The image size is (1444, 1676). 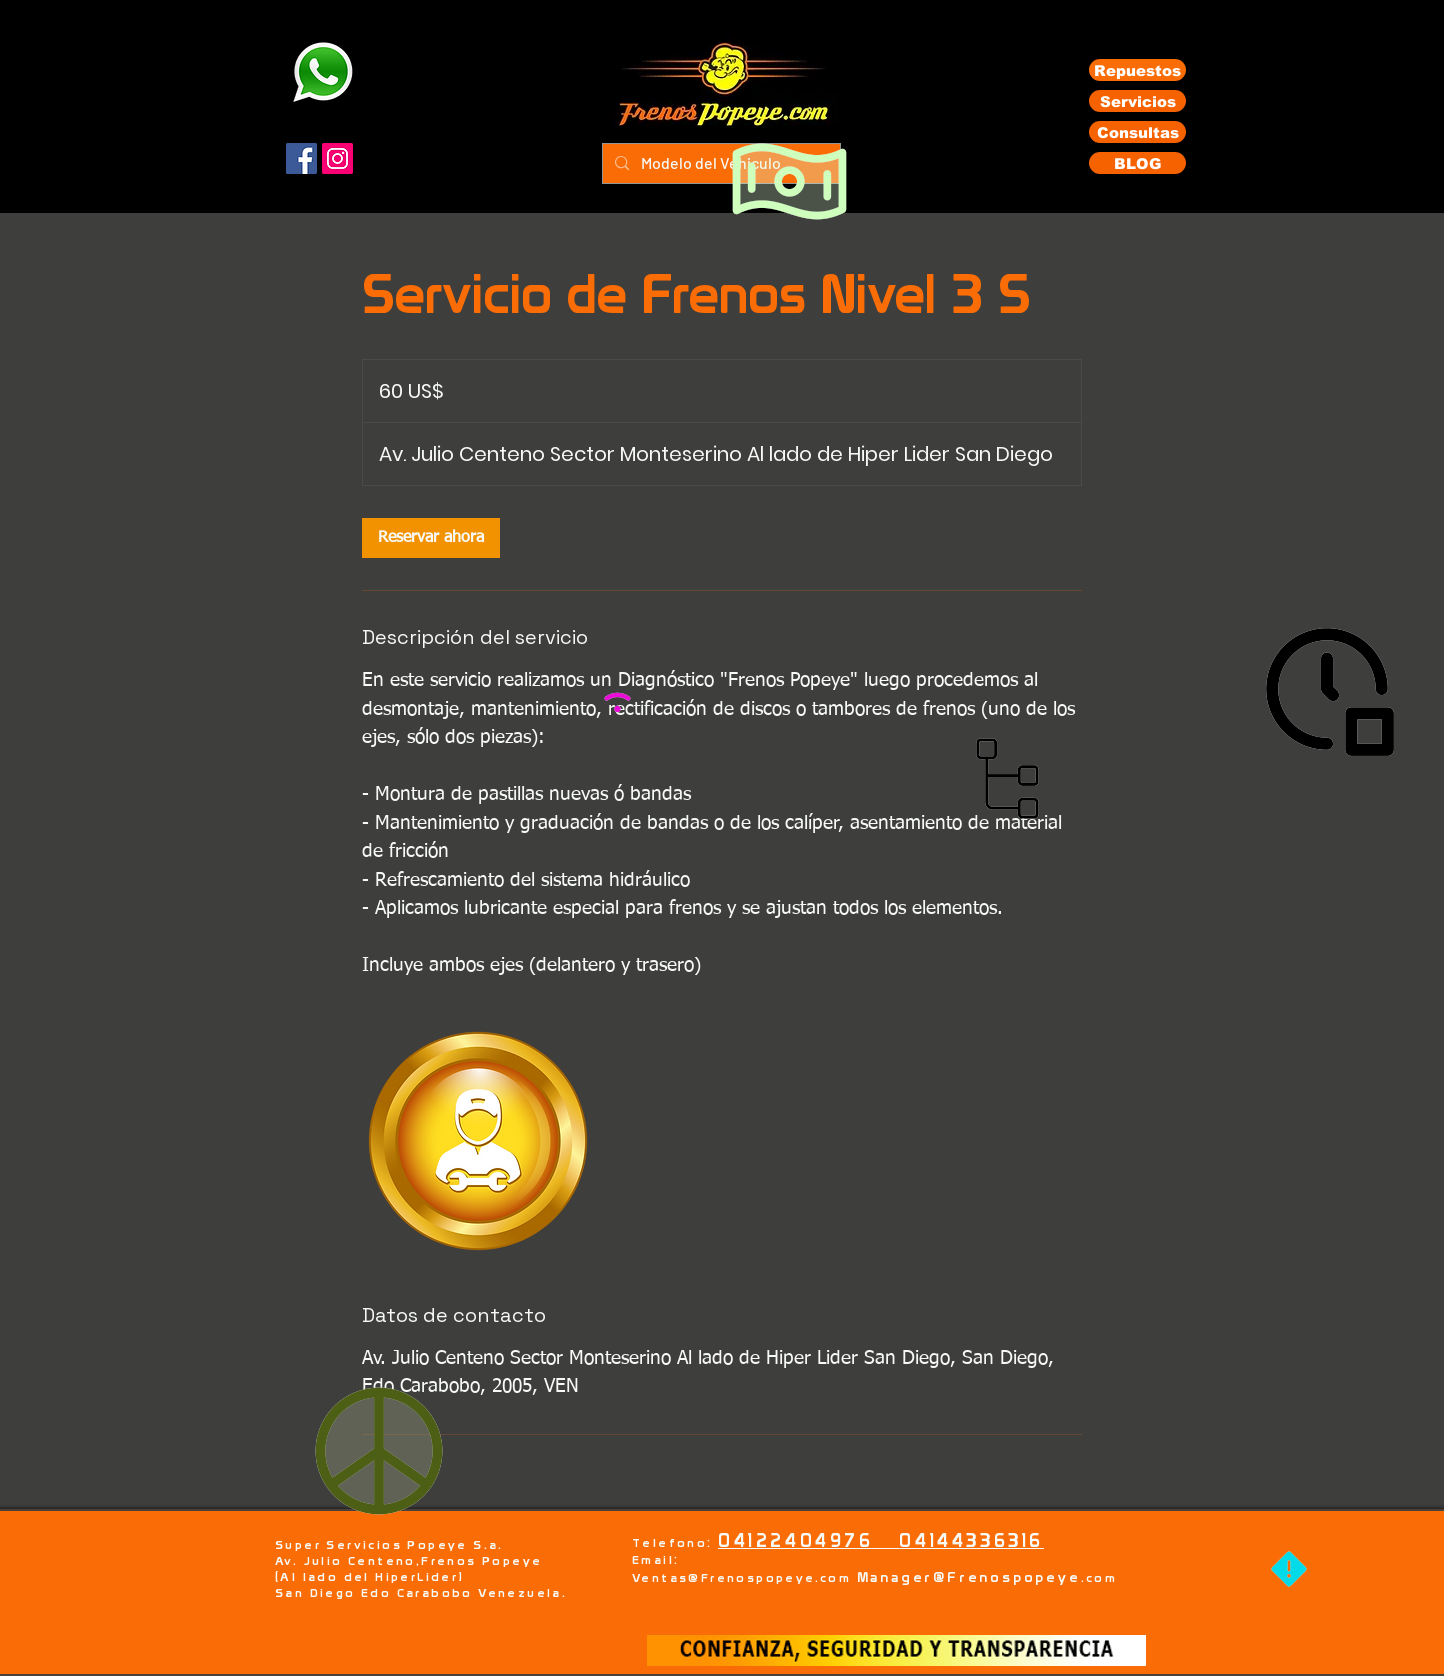 I want to click on indicates weak wifi signal strength, so click(x=617, y=688).